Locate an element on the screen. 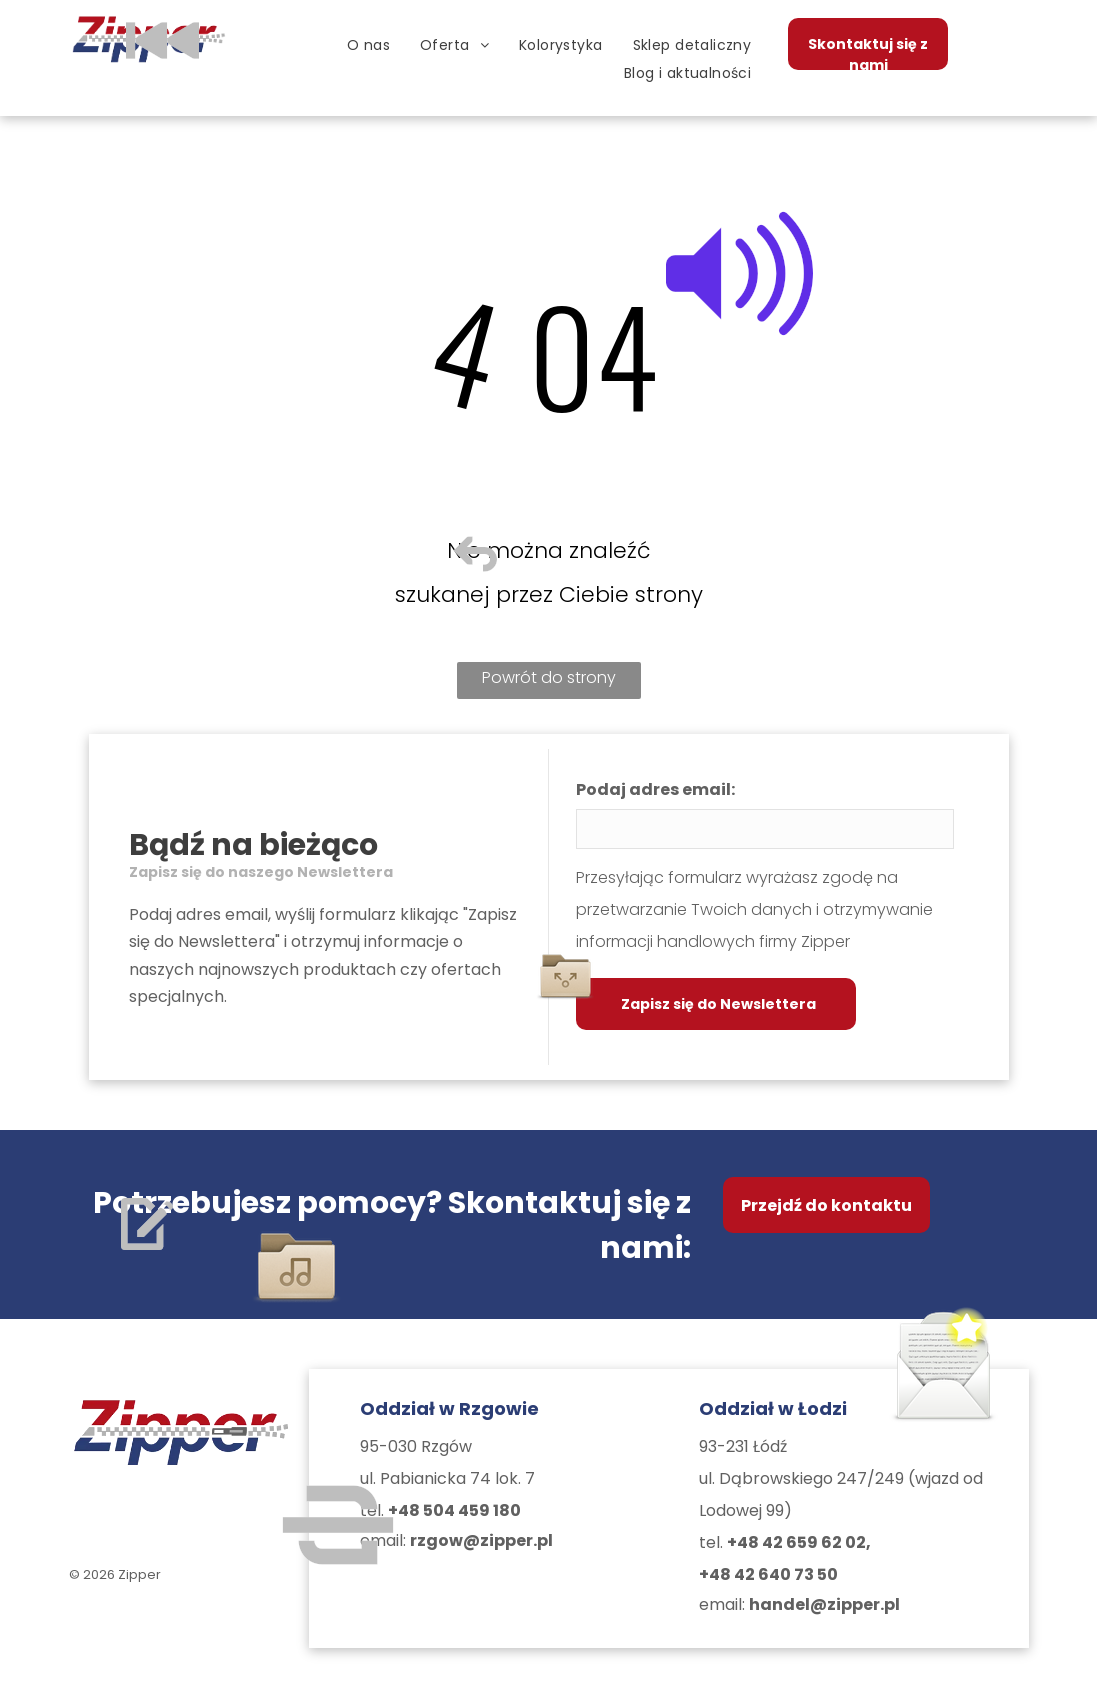 Image resolution: width=1097 pixels, height=1698 pixels. access your public shared folder is located at coordinates (565, 978).